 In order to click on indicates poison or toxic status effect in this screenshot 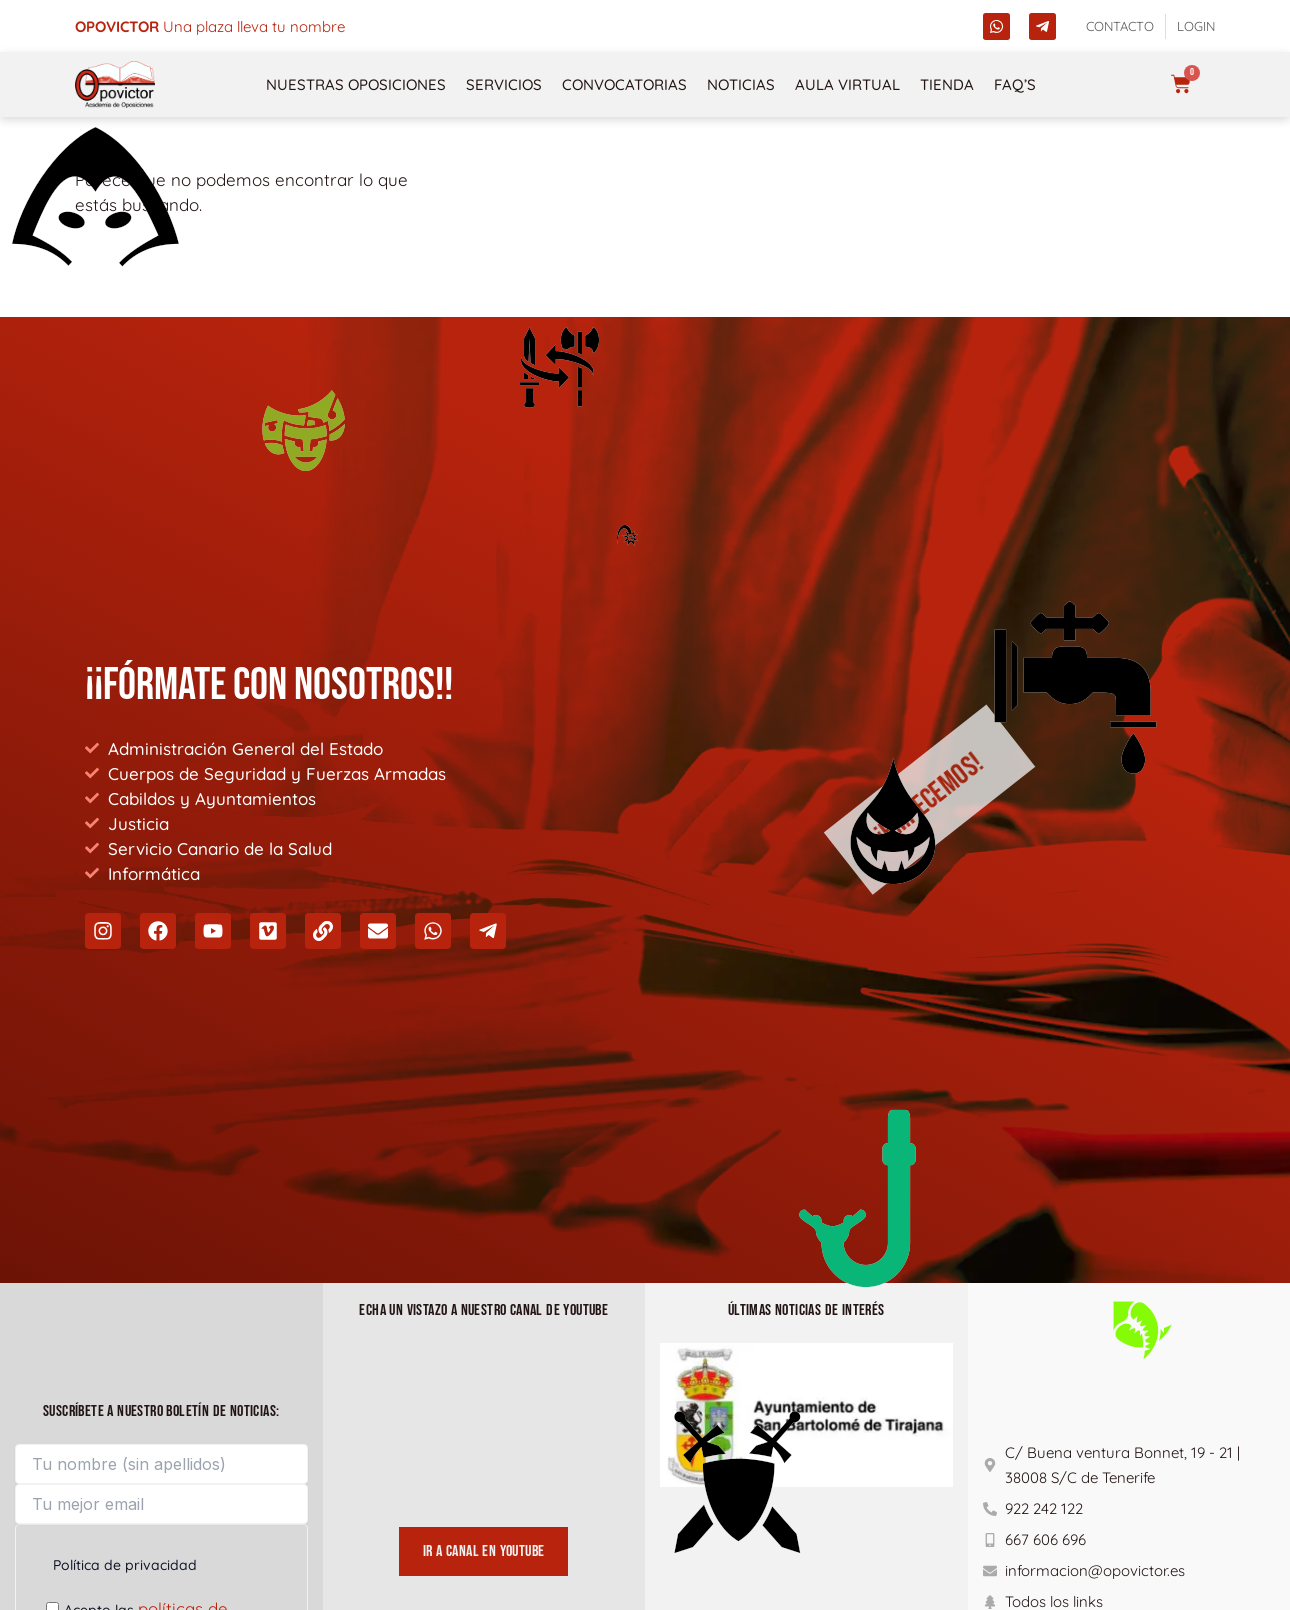, I will do `click(892, 821)`.